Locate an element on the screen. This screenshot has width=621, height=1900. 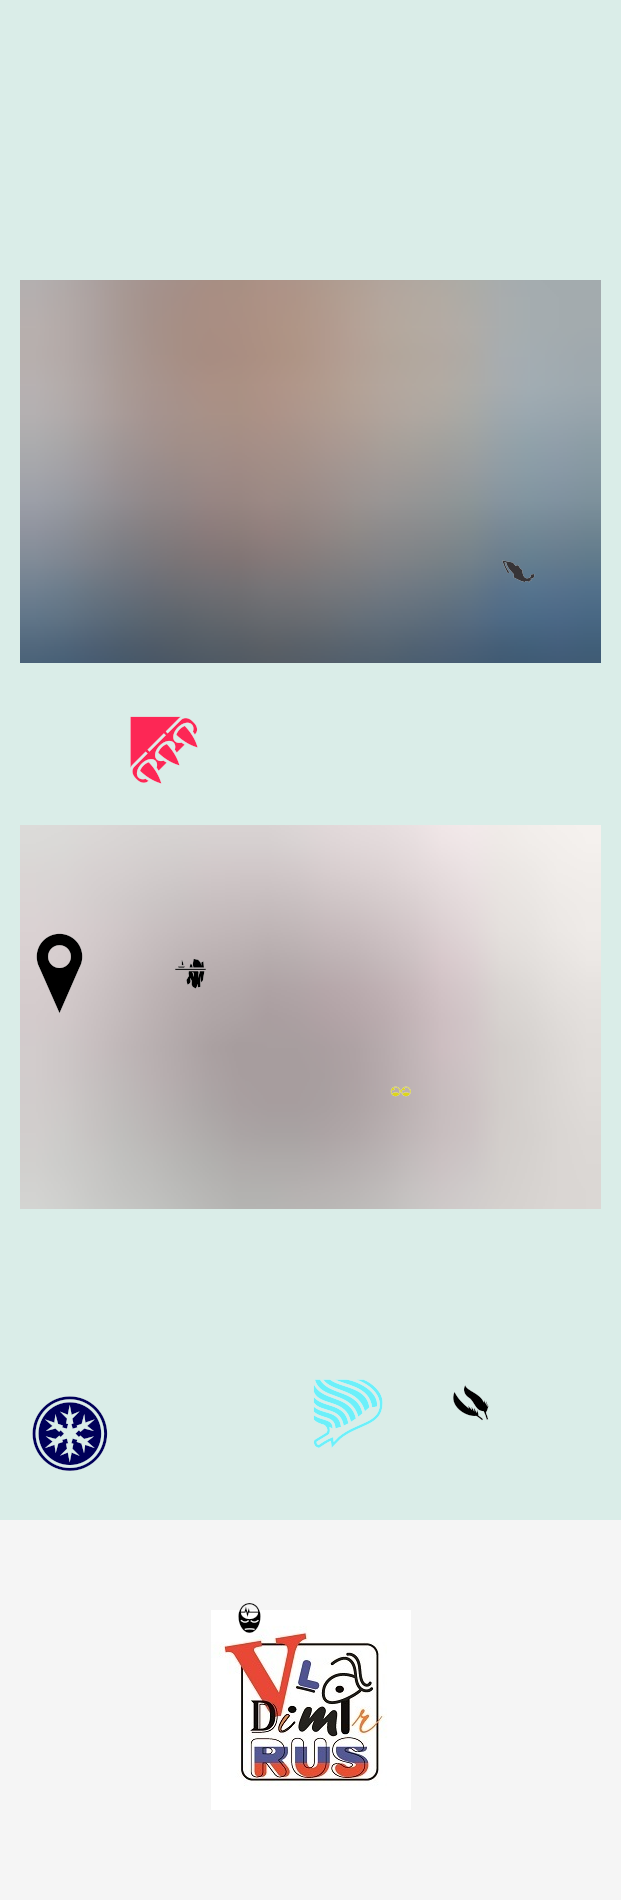
launch missile attack or special weapon ability is located at coordinates (164, 750).